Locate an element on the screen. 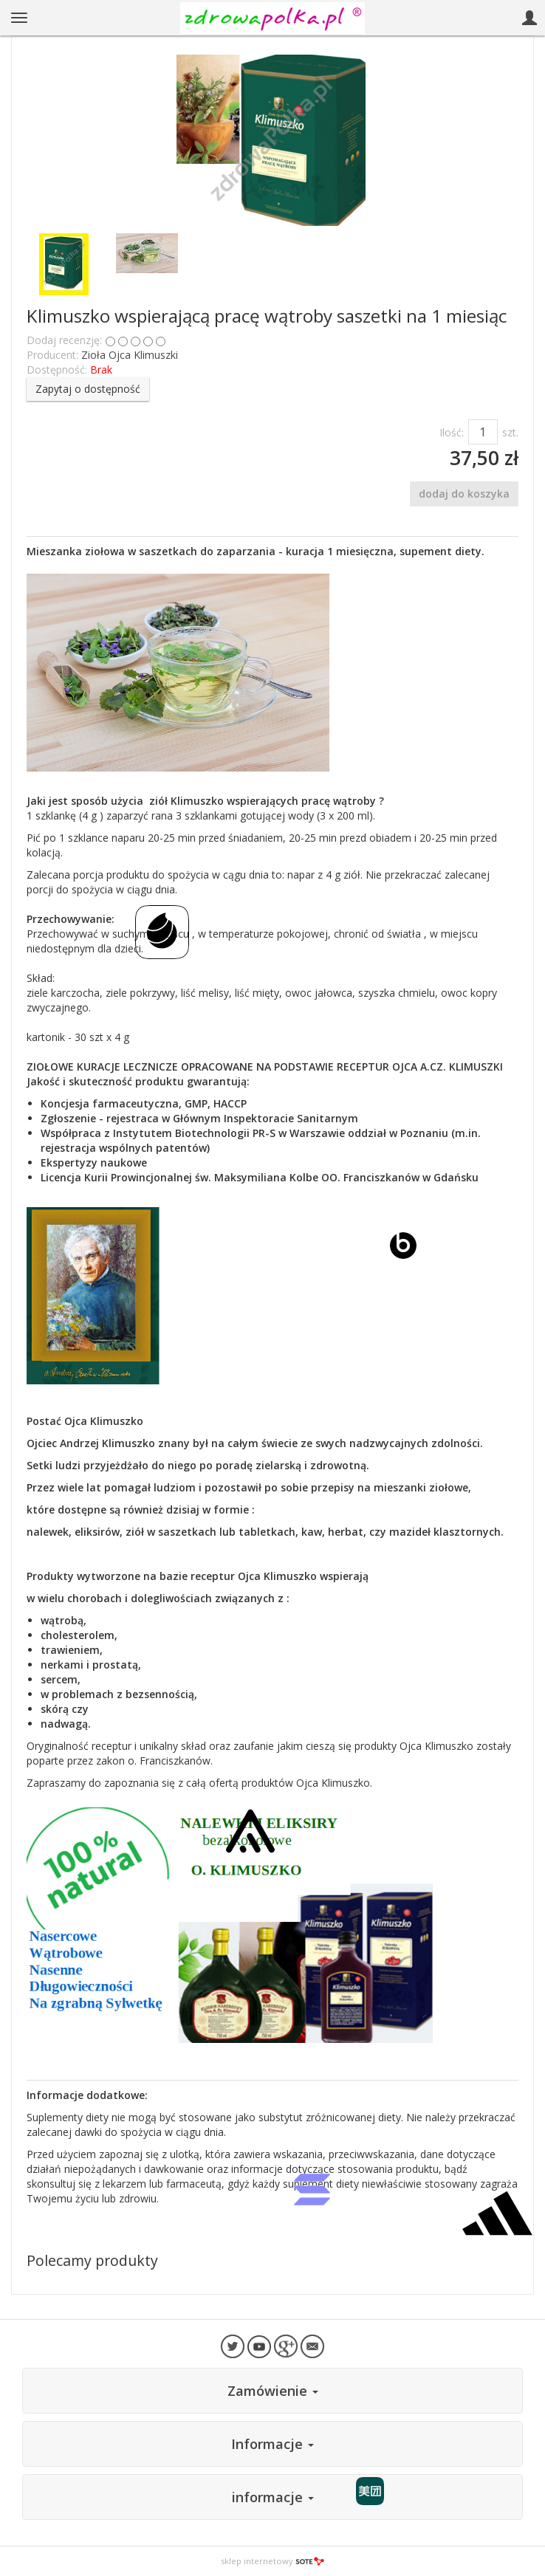 This screenshot has width=545, height=2576. solana blockchain platform logo is located at coordinates (312, 2189).